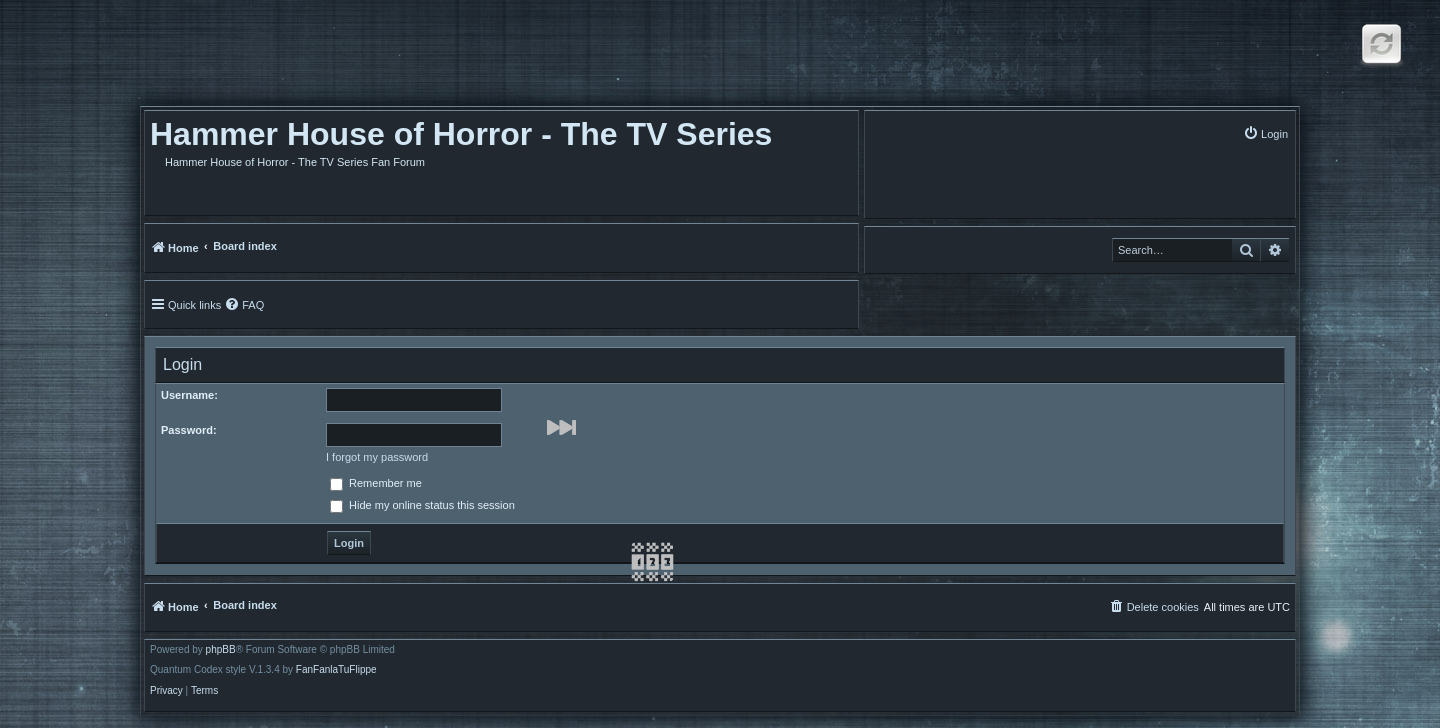 This screenshot has height=728, width=1440. I want to click on skip to the next track, so click(561, 427).